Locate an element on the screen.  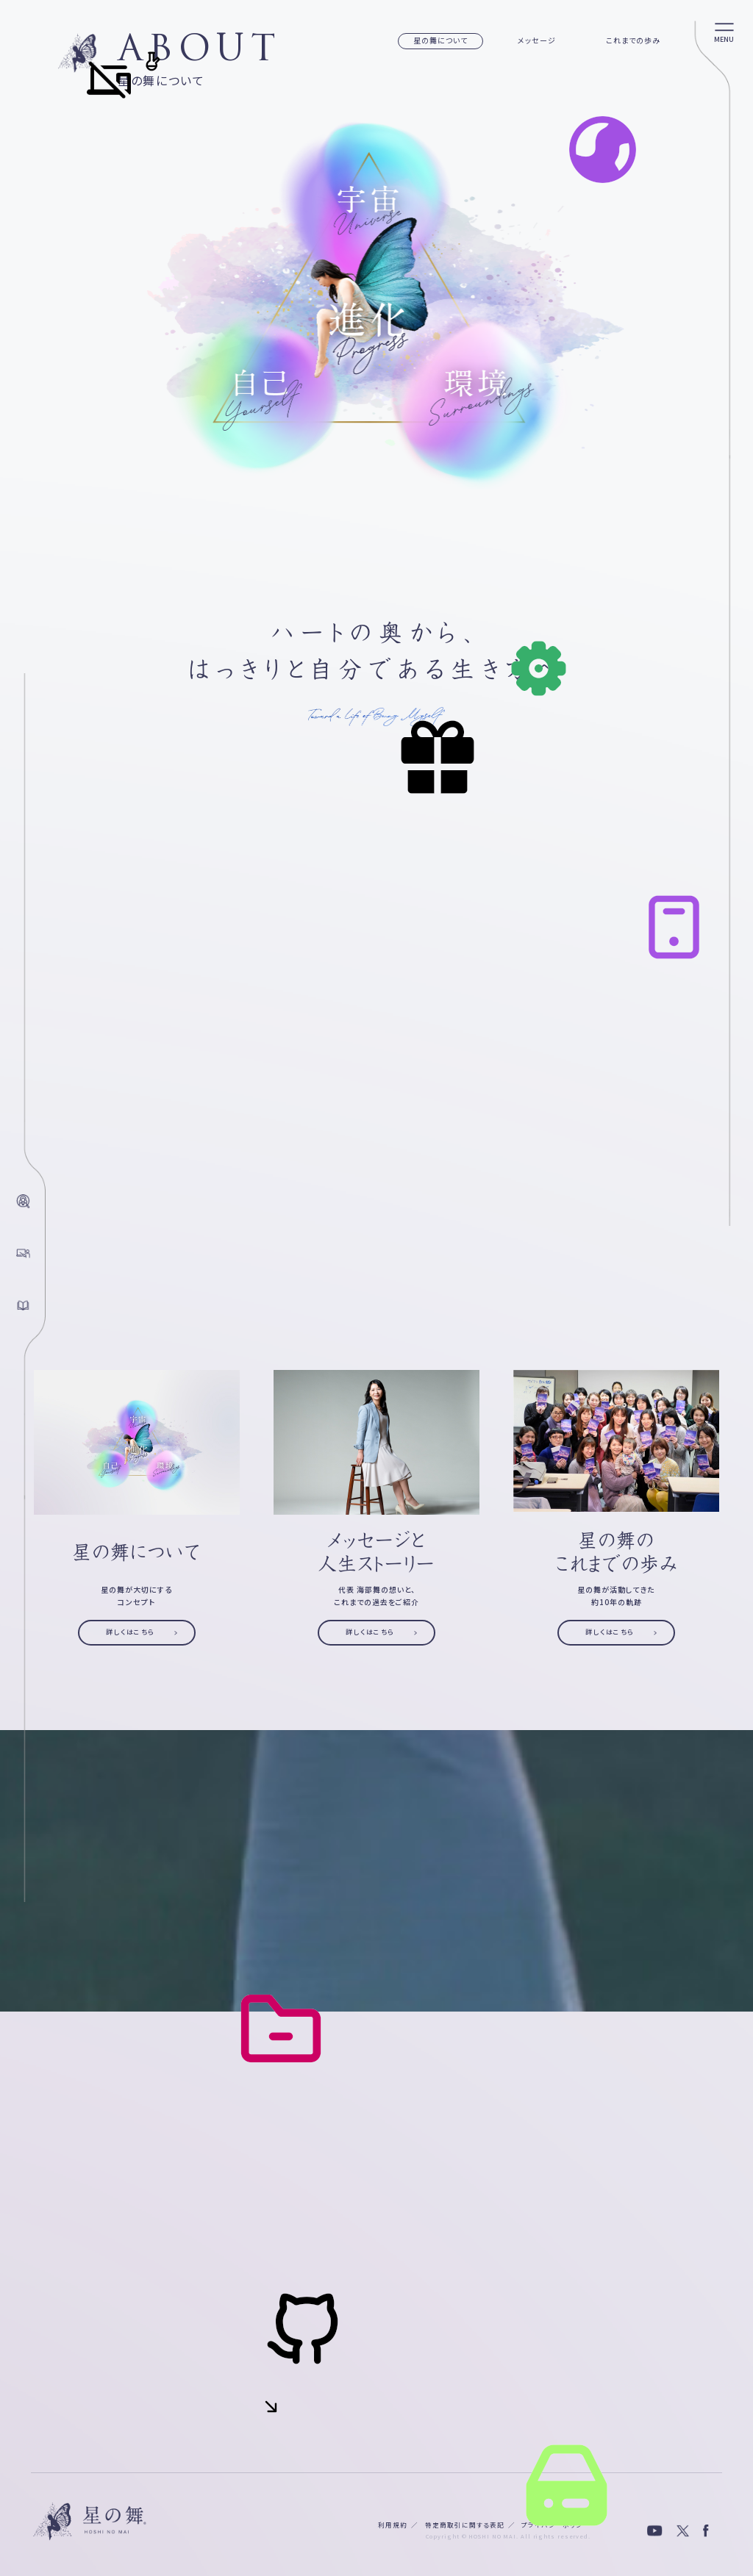
access chemistry or laboratory tools is located at coordinates (152, 61).